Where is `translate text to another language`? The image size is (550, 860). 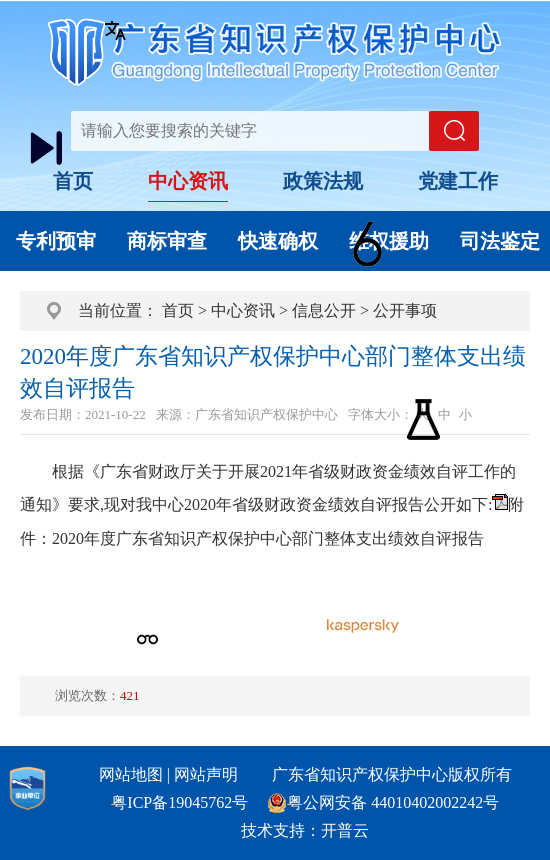 translate text to another language is located at coordinates (115, 31).